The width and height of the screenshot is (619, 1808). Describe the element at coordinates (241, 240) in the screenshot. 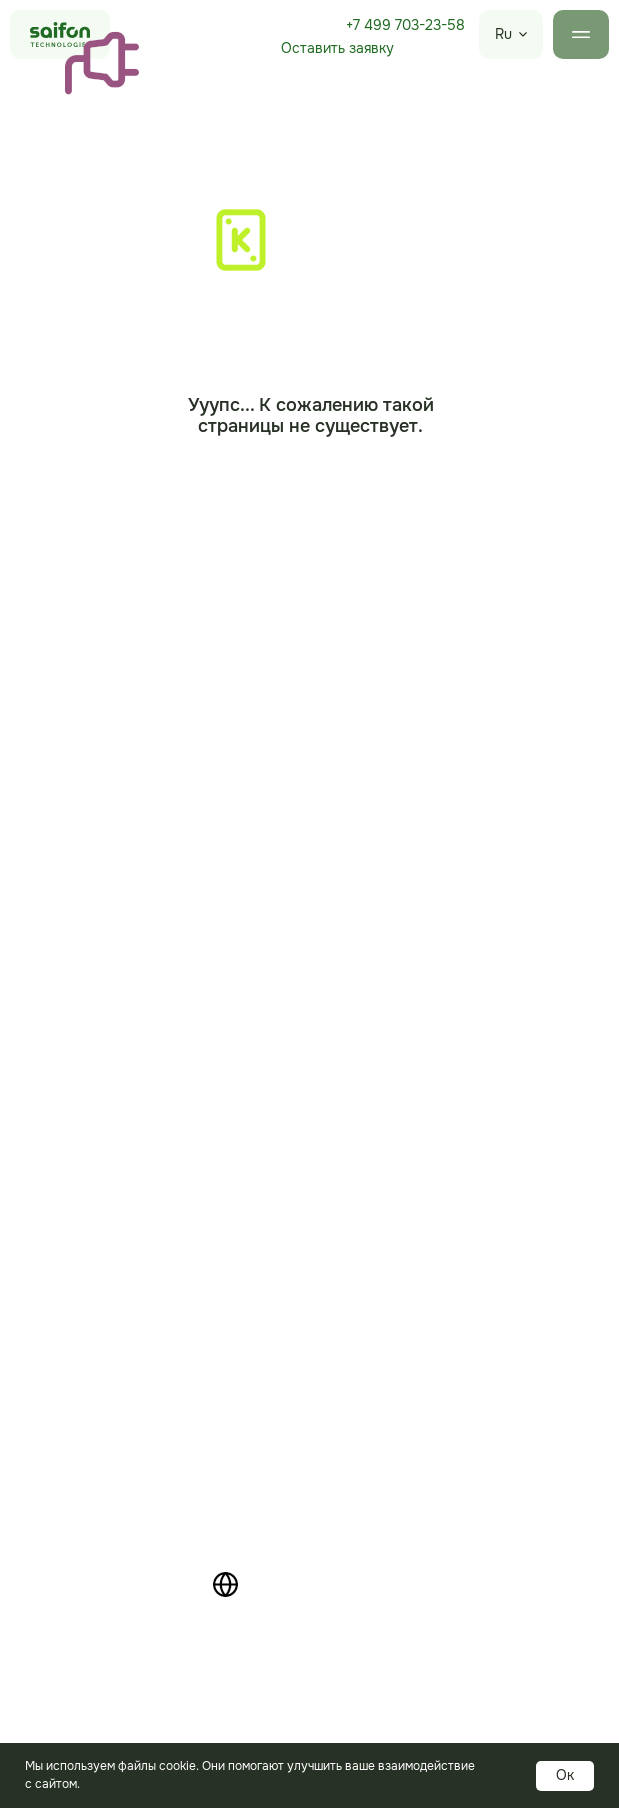

I see `king playing card in a card game app` at that location.